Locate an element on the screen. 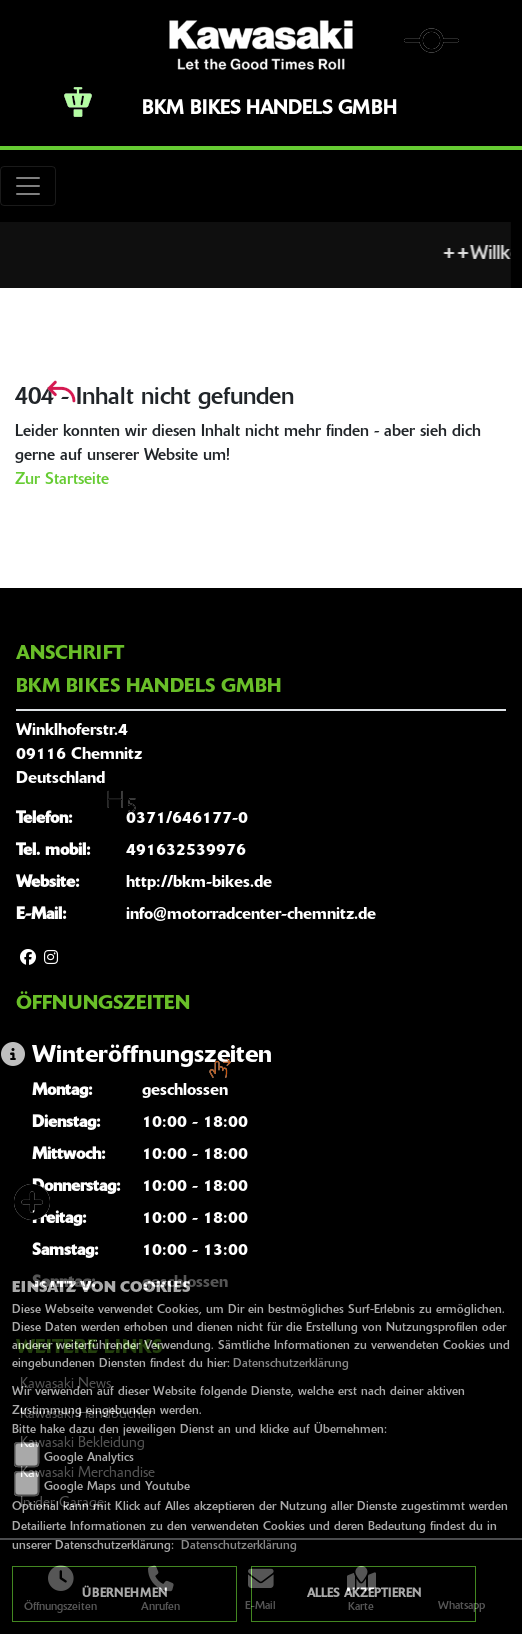 The image size is (522, 1634). swipe right to continue or proceed is located at coordinates (219, 1069).